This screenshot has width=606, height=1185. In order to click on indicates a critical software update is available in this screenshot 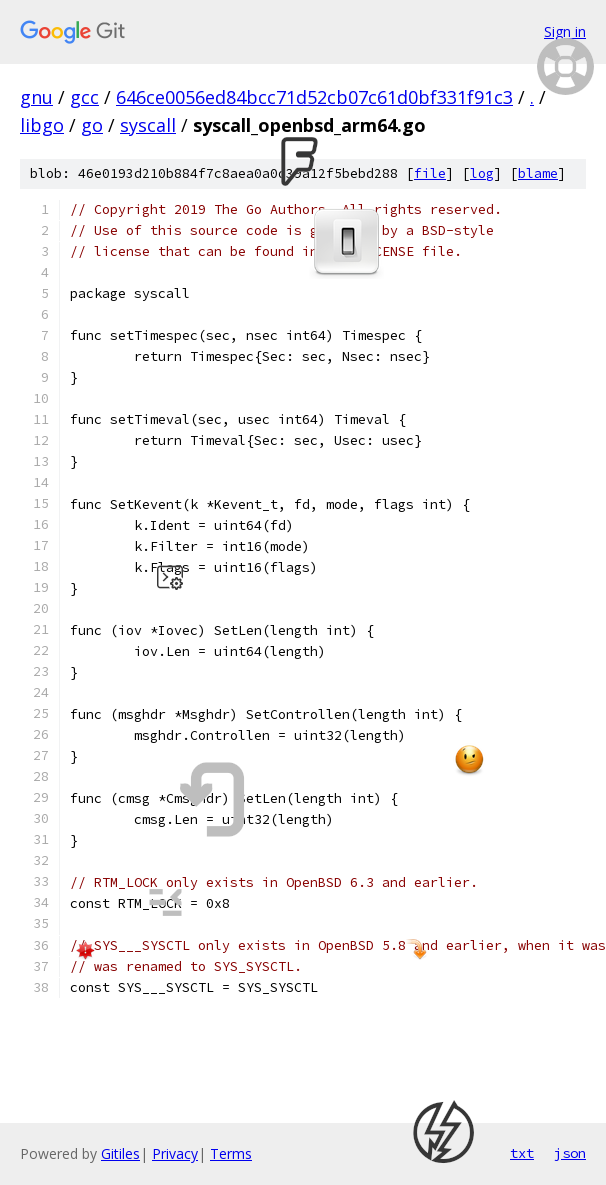, I will do `click(85, 950)`.